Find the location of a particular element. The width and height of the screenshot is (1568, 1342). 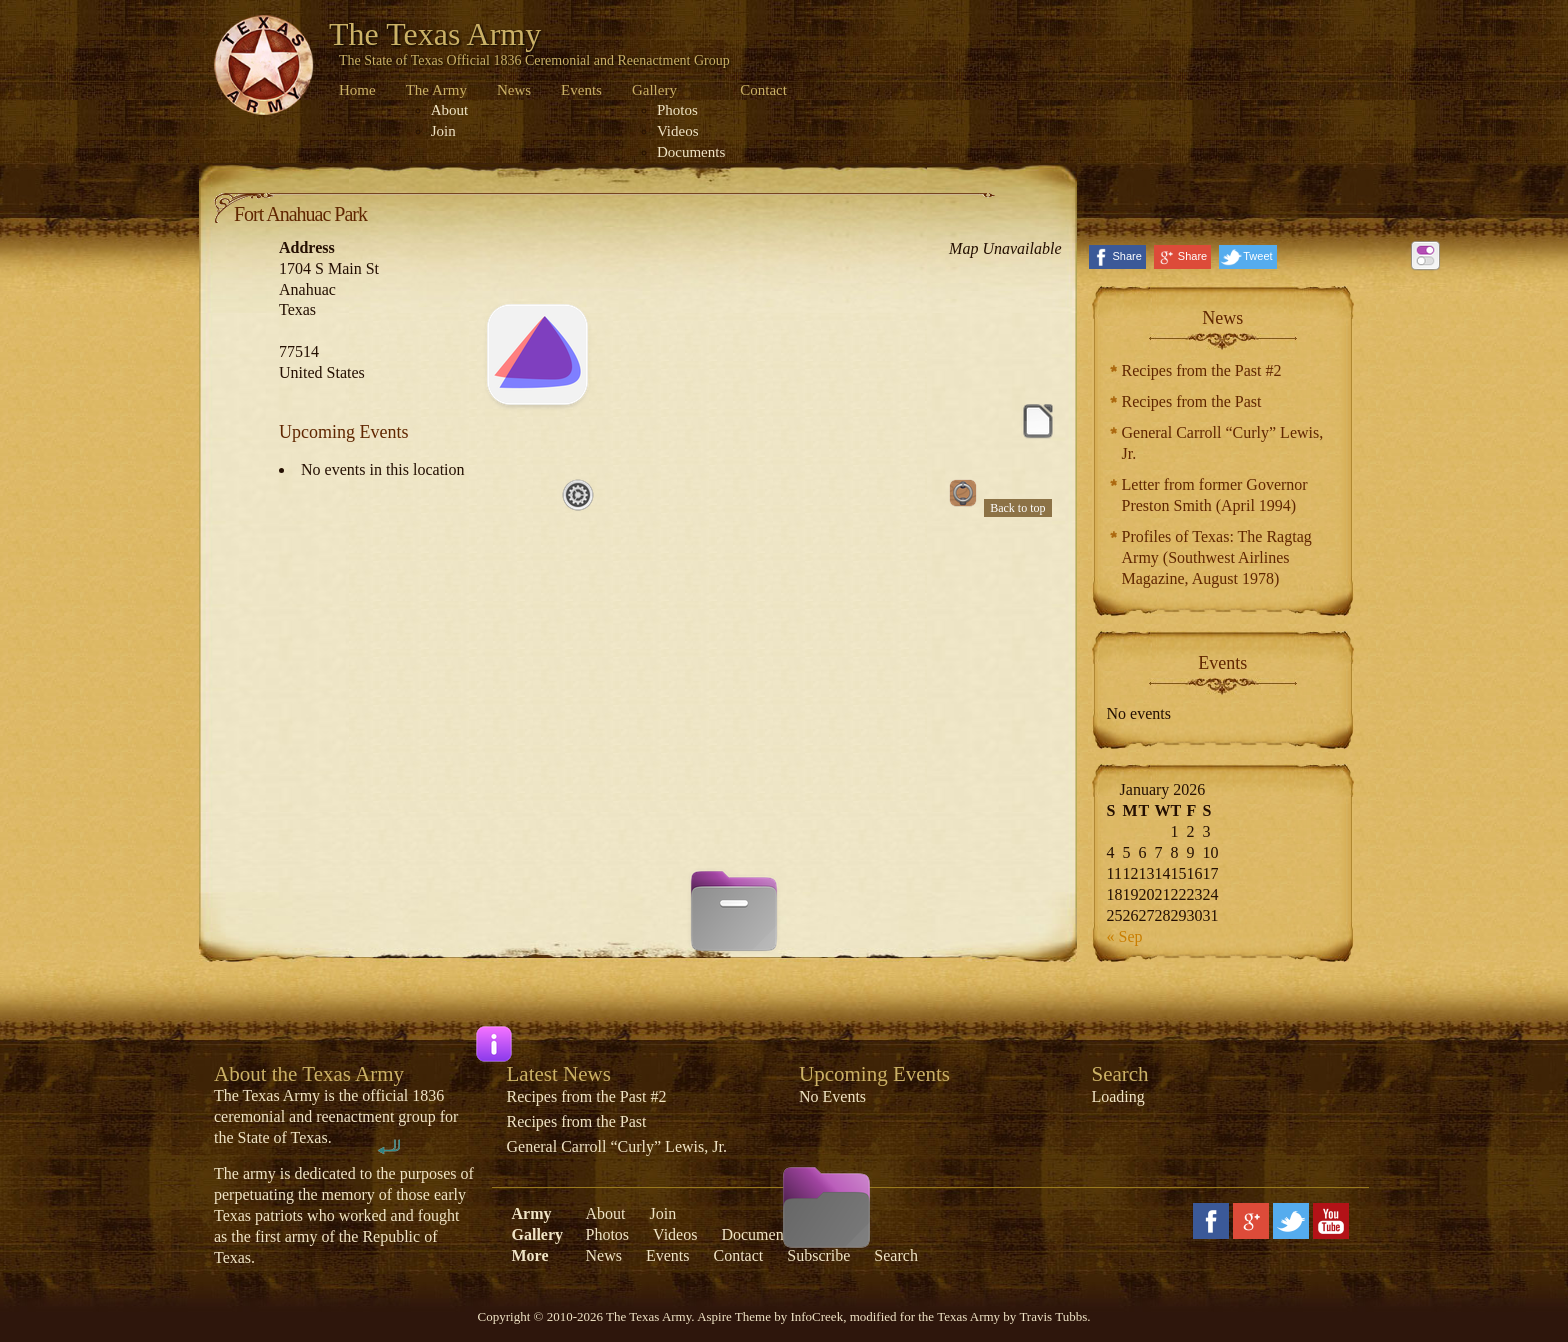

open system tweaks or settings customization is located at coordinates (1425, 255).